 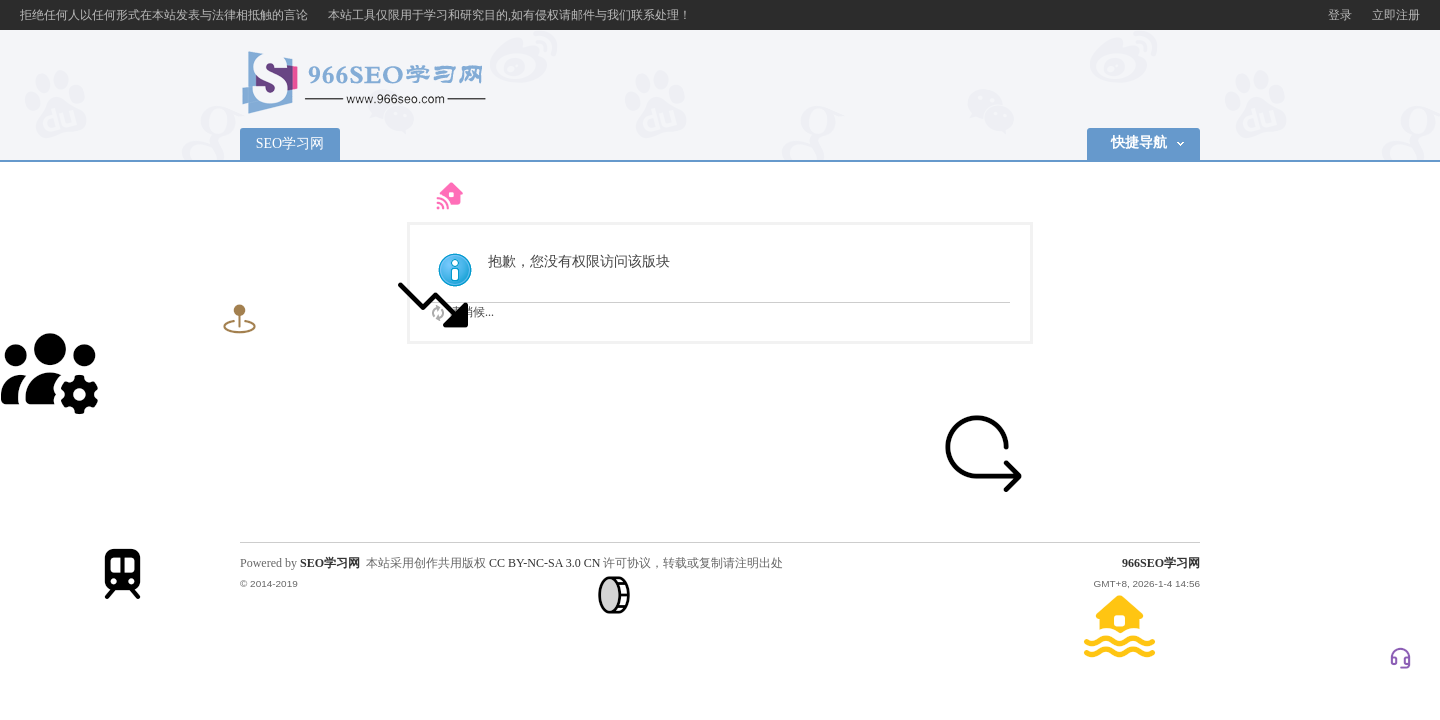 I want to click on view iteration or sprint cycles, so click(x=982, y=452).